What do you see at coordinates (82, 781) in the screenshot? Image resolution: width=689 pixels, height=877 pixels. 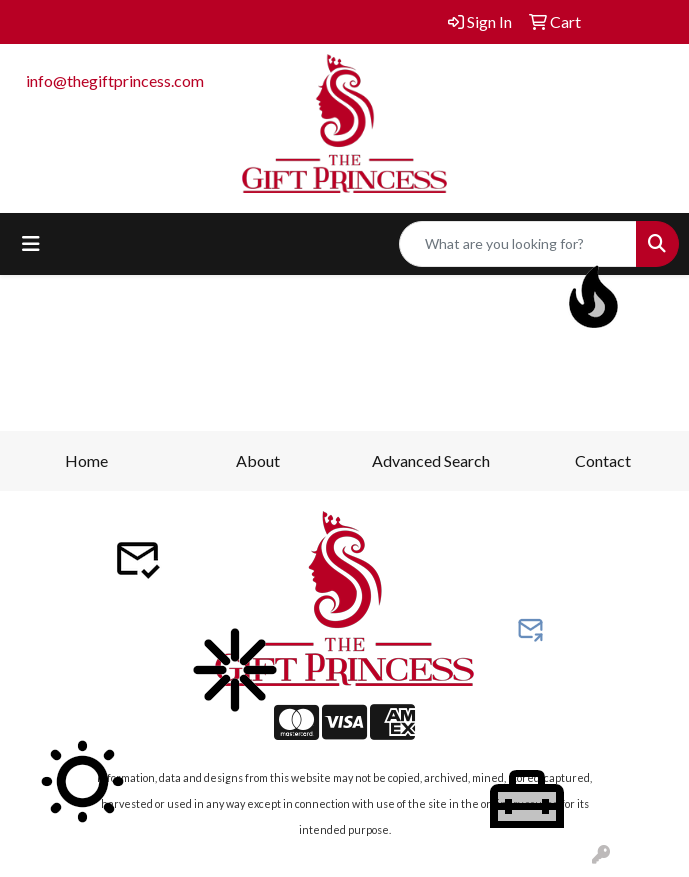 I see `decrease screen brightness` at bounding box center [82, 781].